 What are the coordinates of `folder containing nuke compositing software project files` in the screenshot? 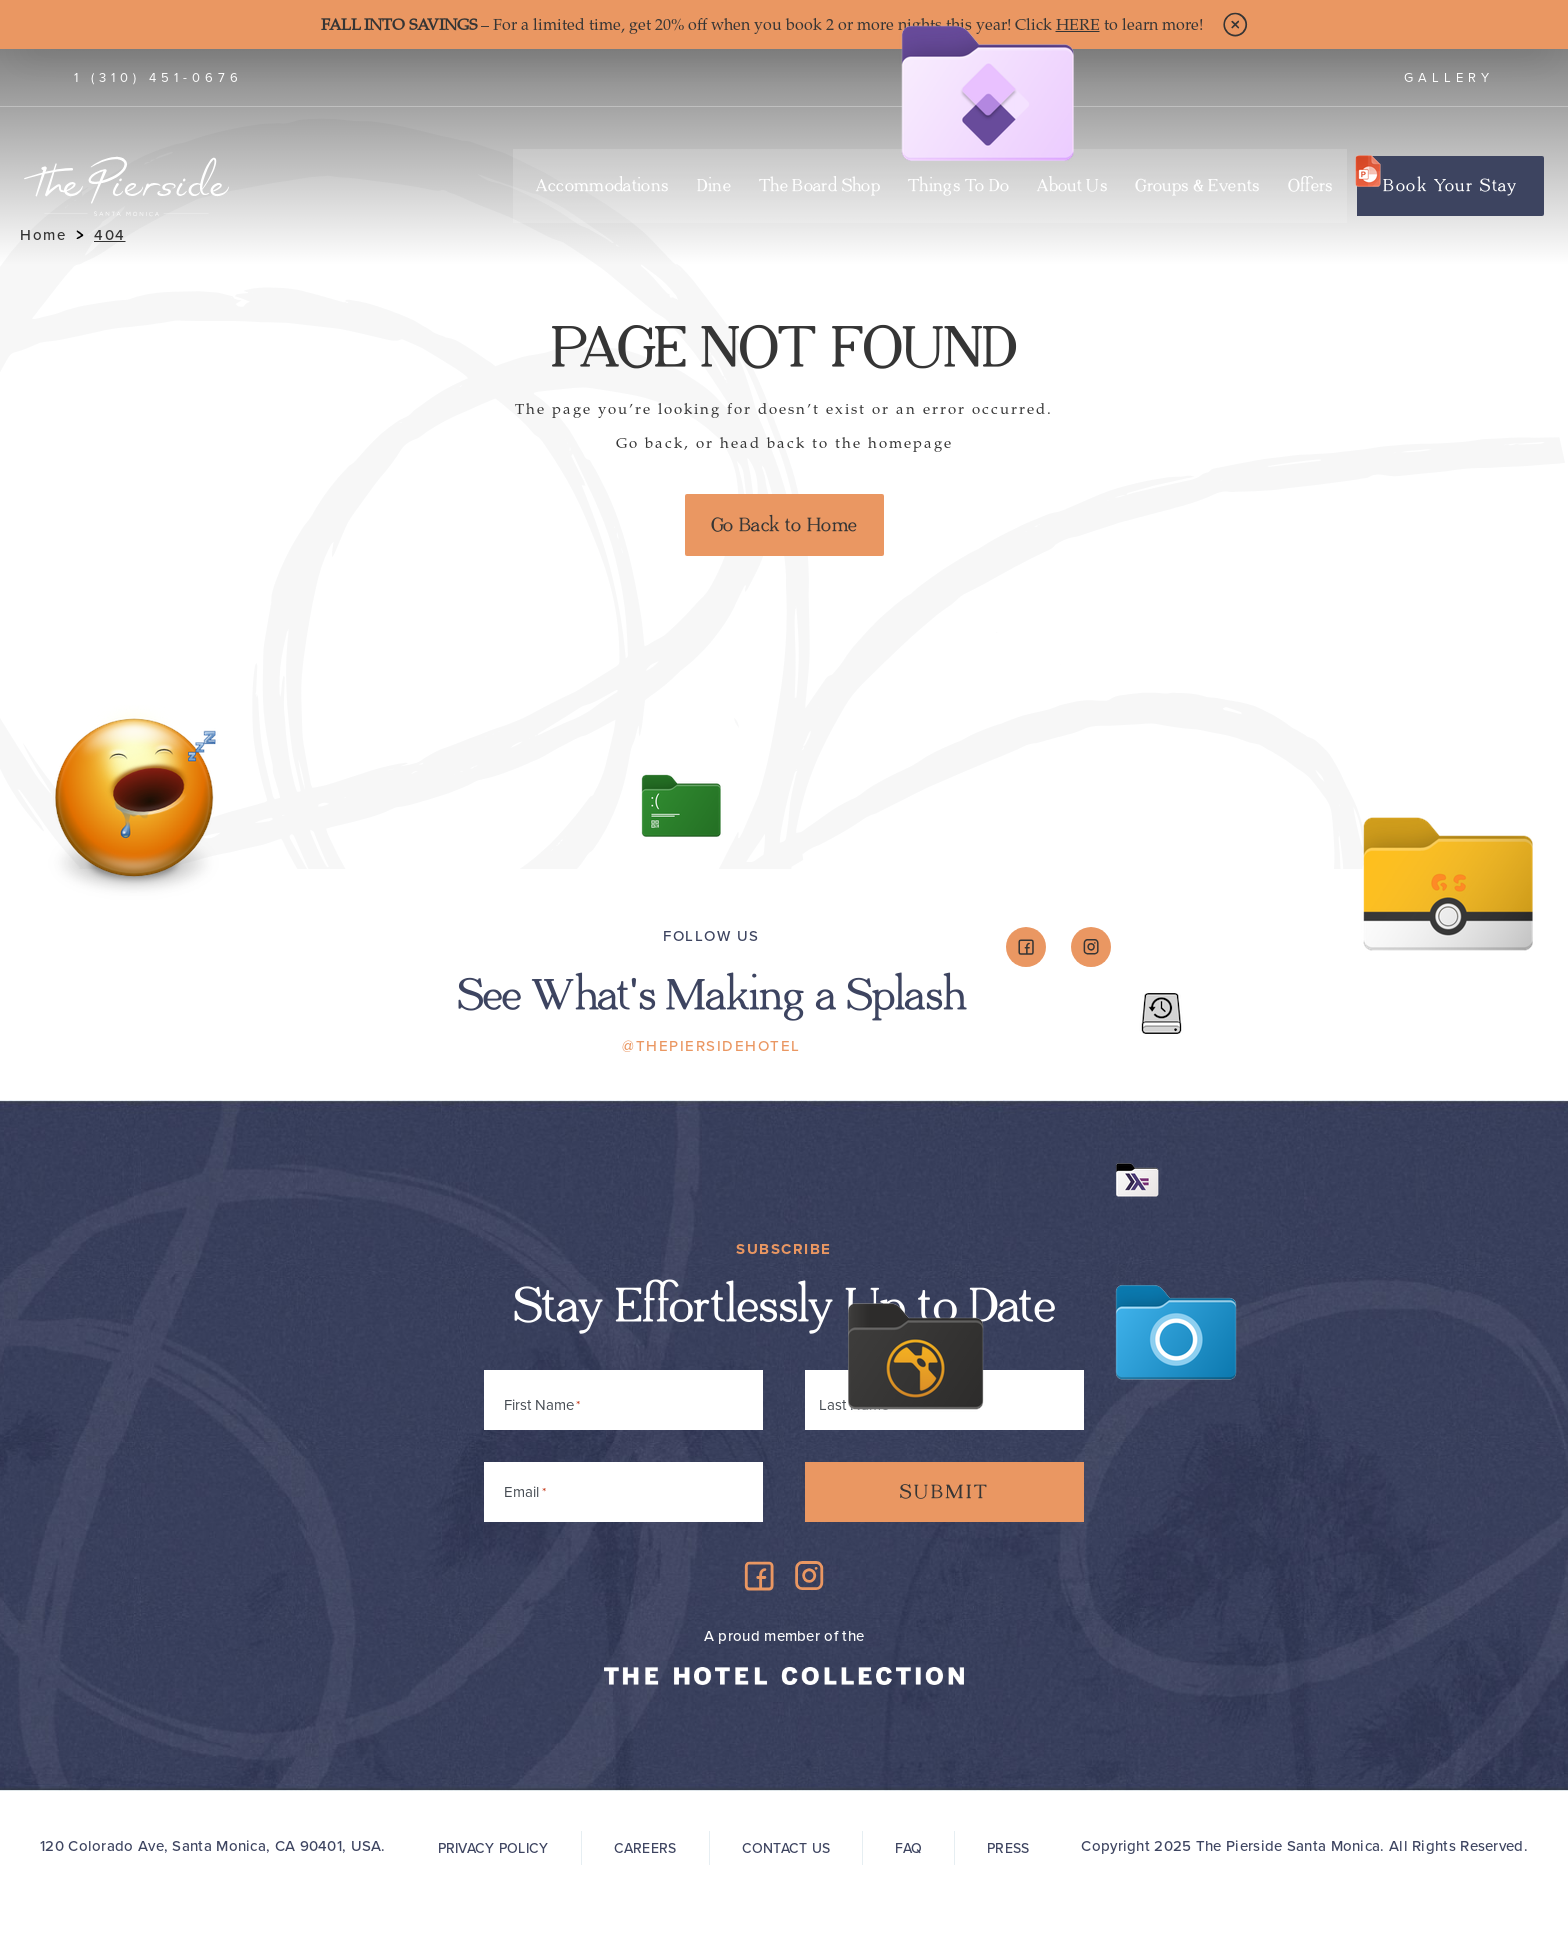 It's located at (915, 1360).